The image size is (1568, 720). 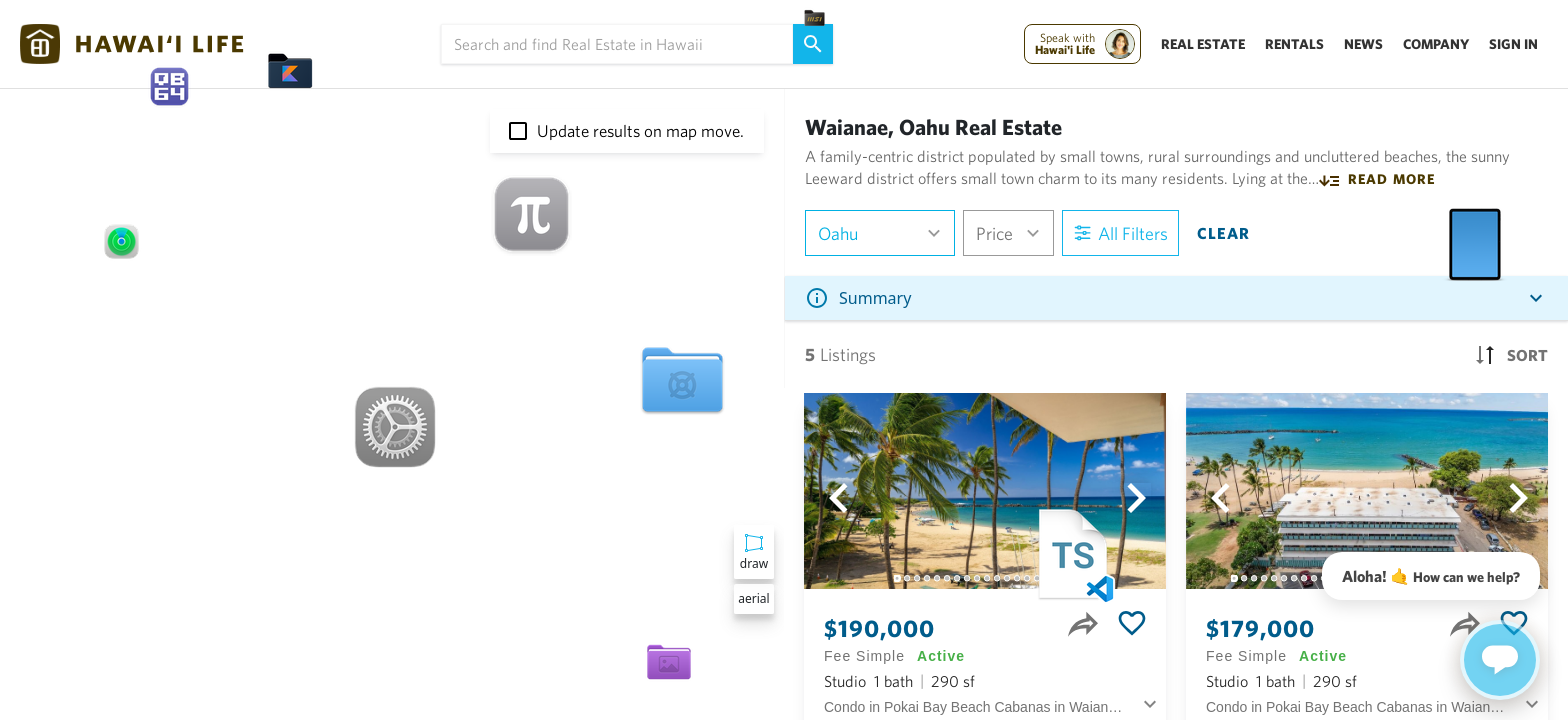 I want to click on open mathematics or calculator app, so click(x=531, y=215).